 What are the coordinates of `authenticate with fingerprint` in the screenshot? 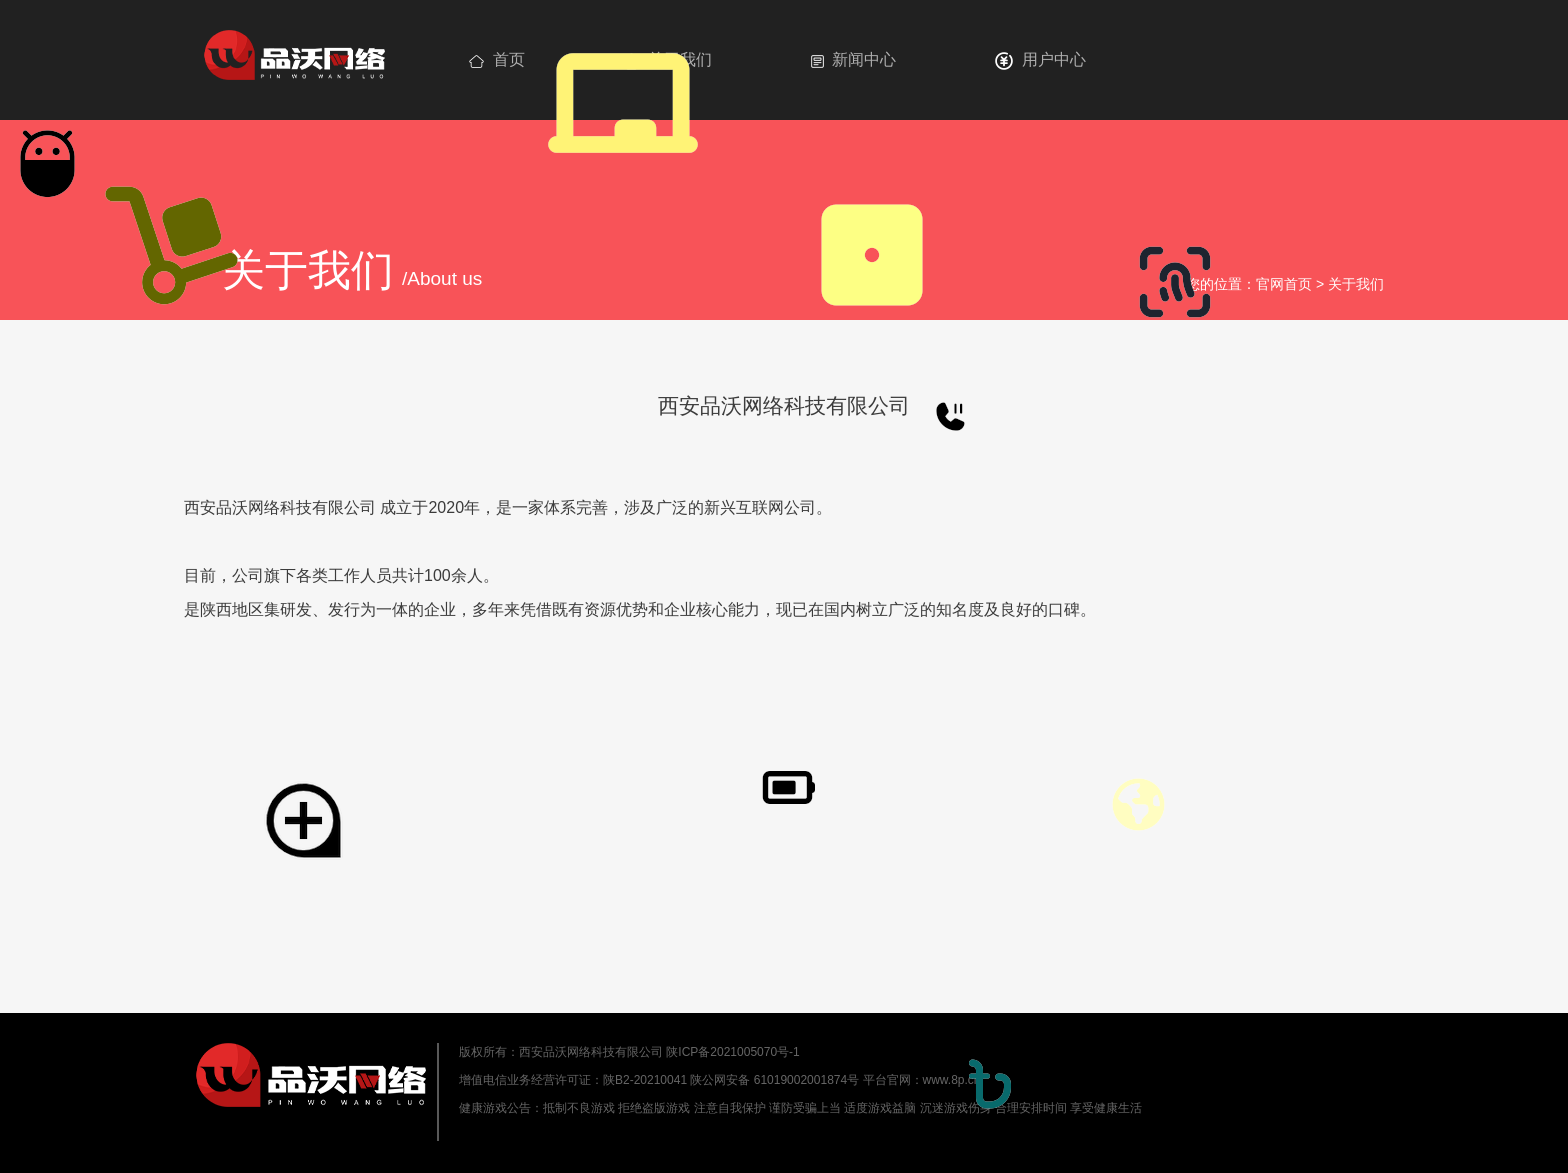 It's located at (1175, 282).